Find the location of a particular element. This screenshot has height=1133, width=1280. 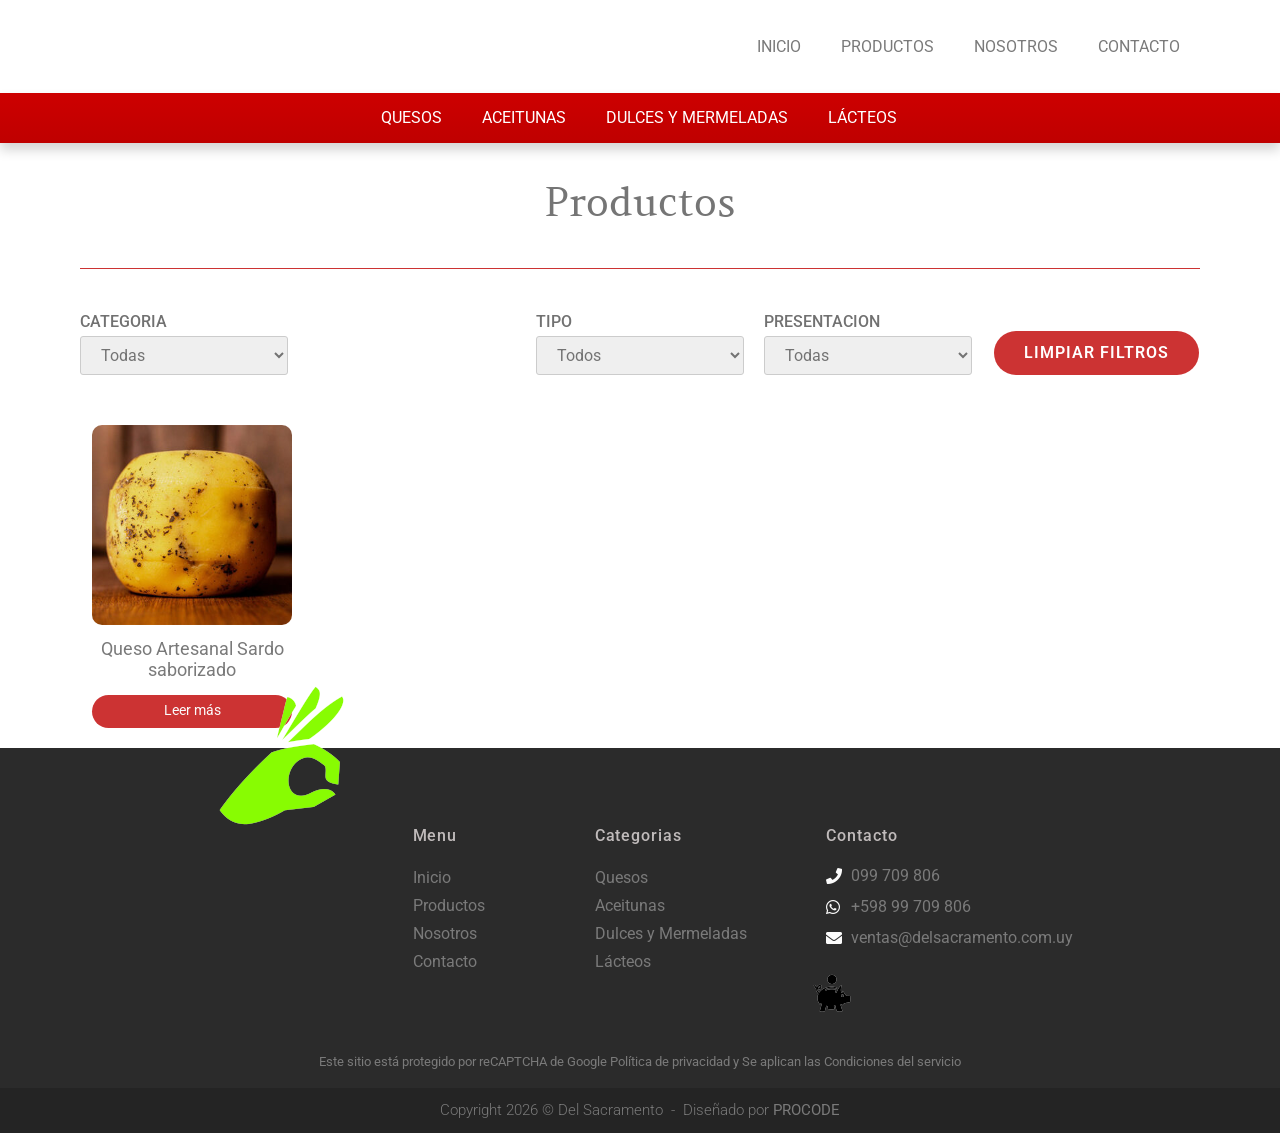

access savings or budget features is located at coordinates (832, 994).